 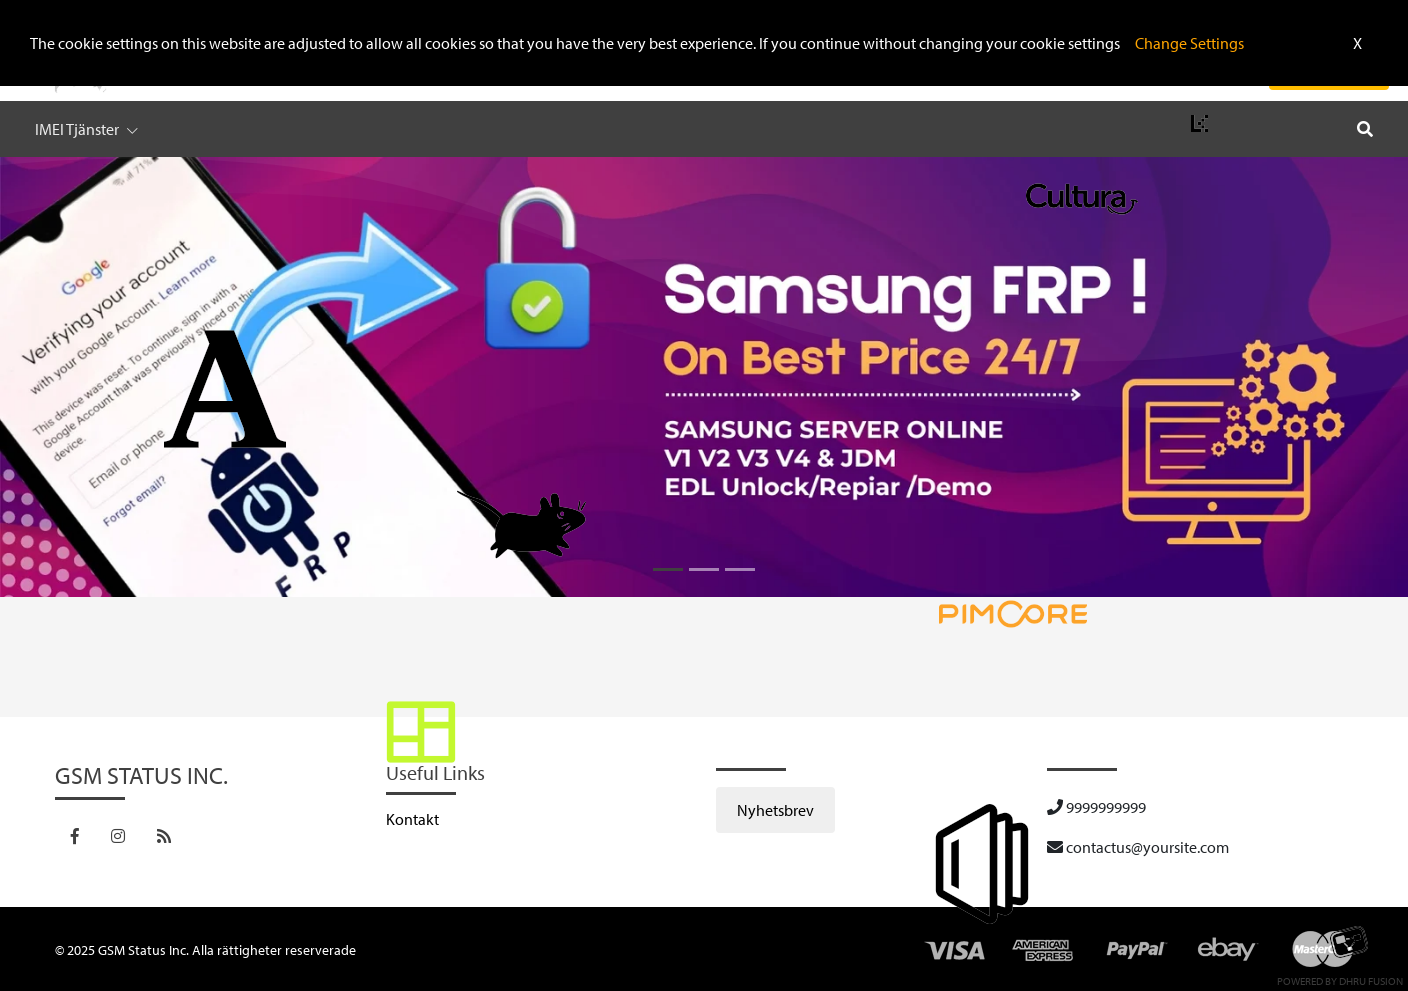 I want to click on livekit logo - real-time audio/video platform branding, so click(x=1199, y=123).